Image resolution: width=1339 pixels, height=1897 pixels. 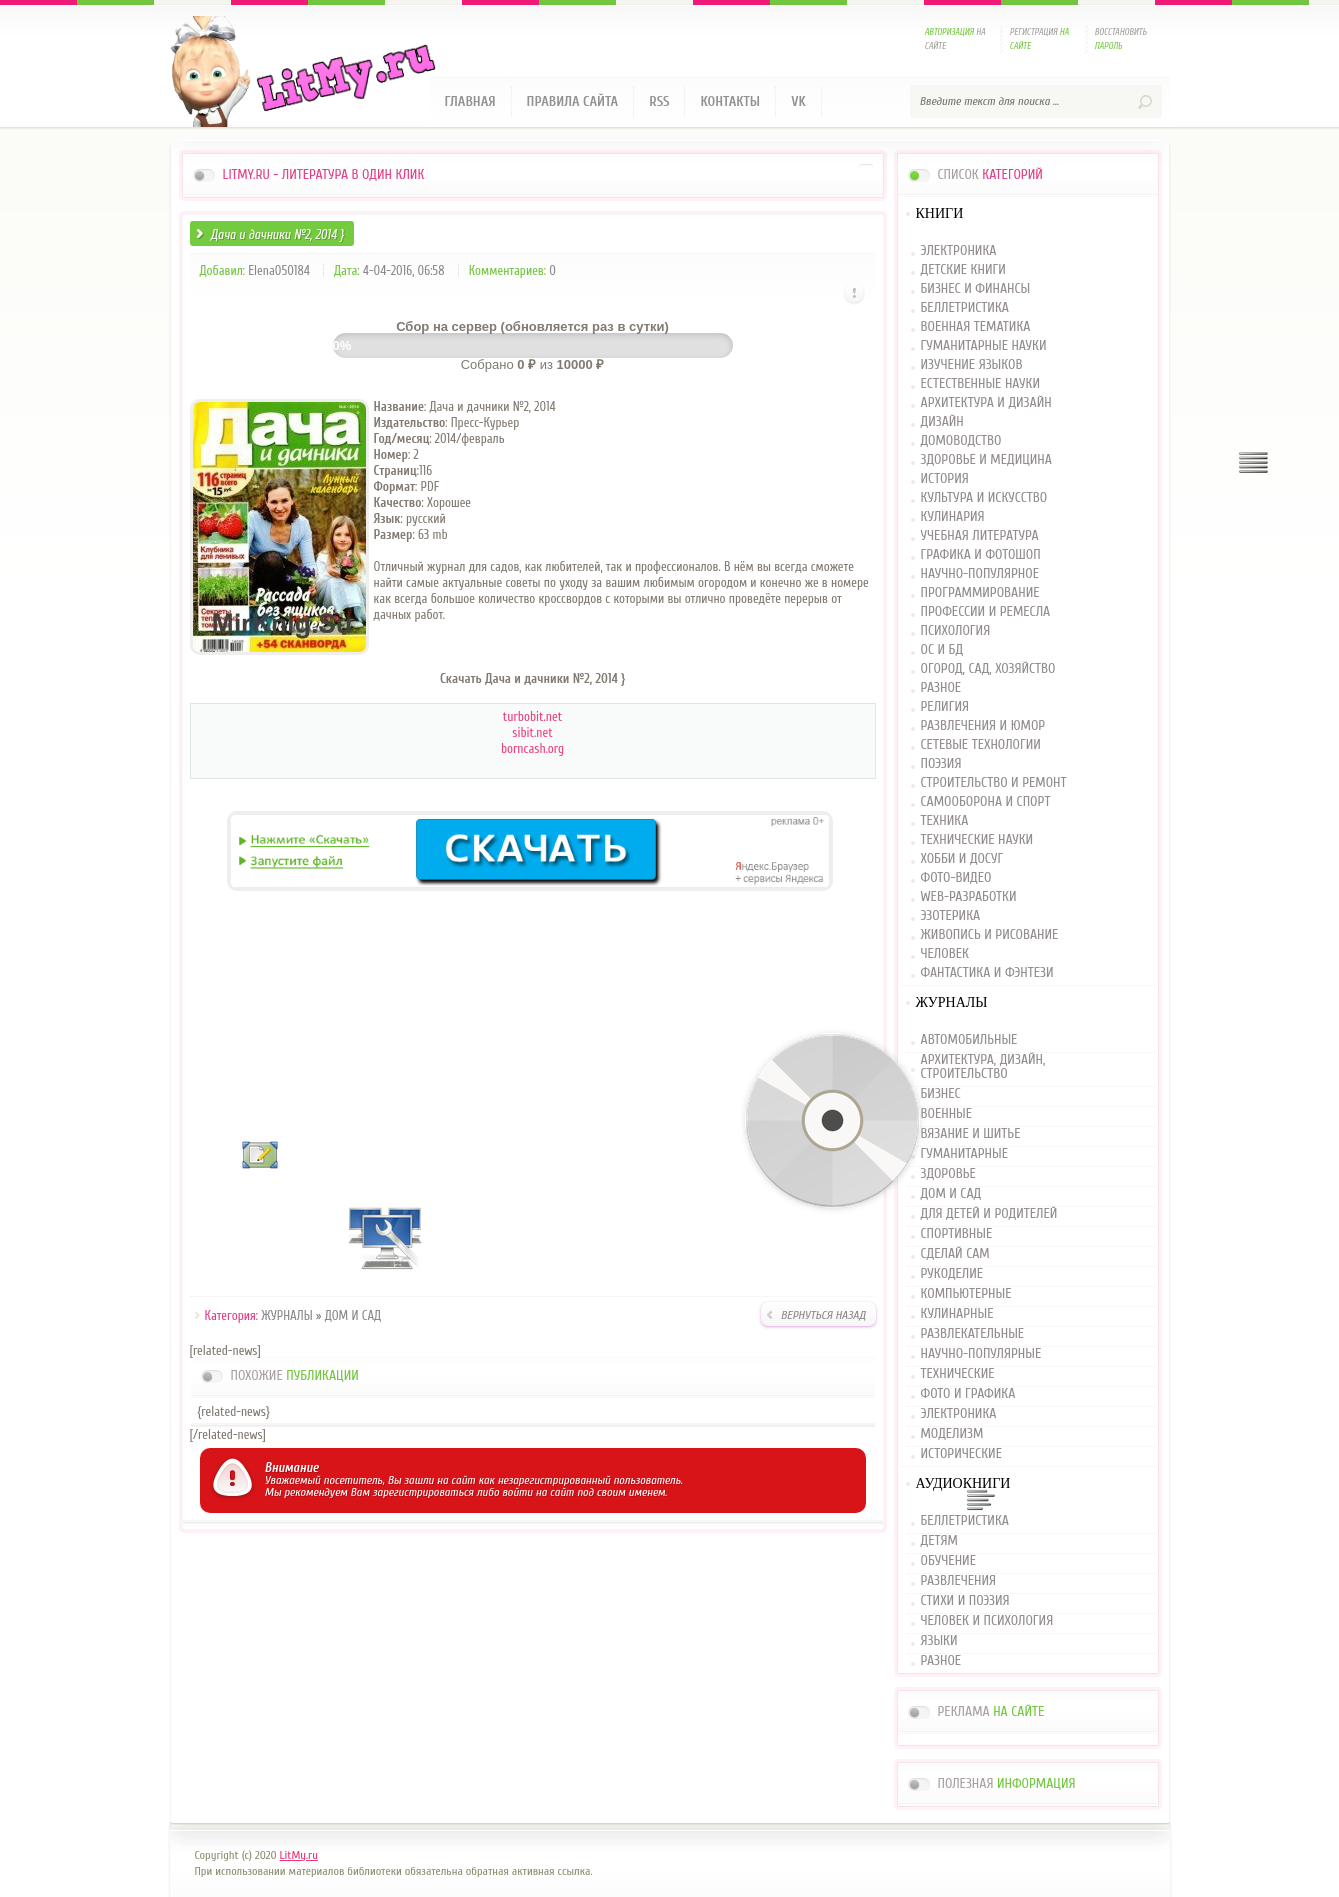 What do you see at coordinates (832, 1120) in the screenshot?
I see `access dvd drive or optical disc device` at bounding box center [832, 1120].